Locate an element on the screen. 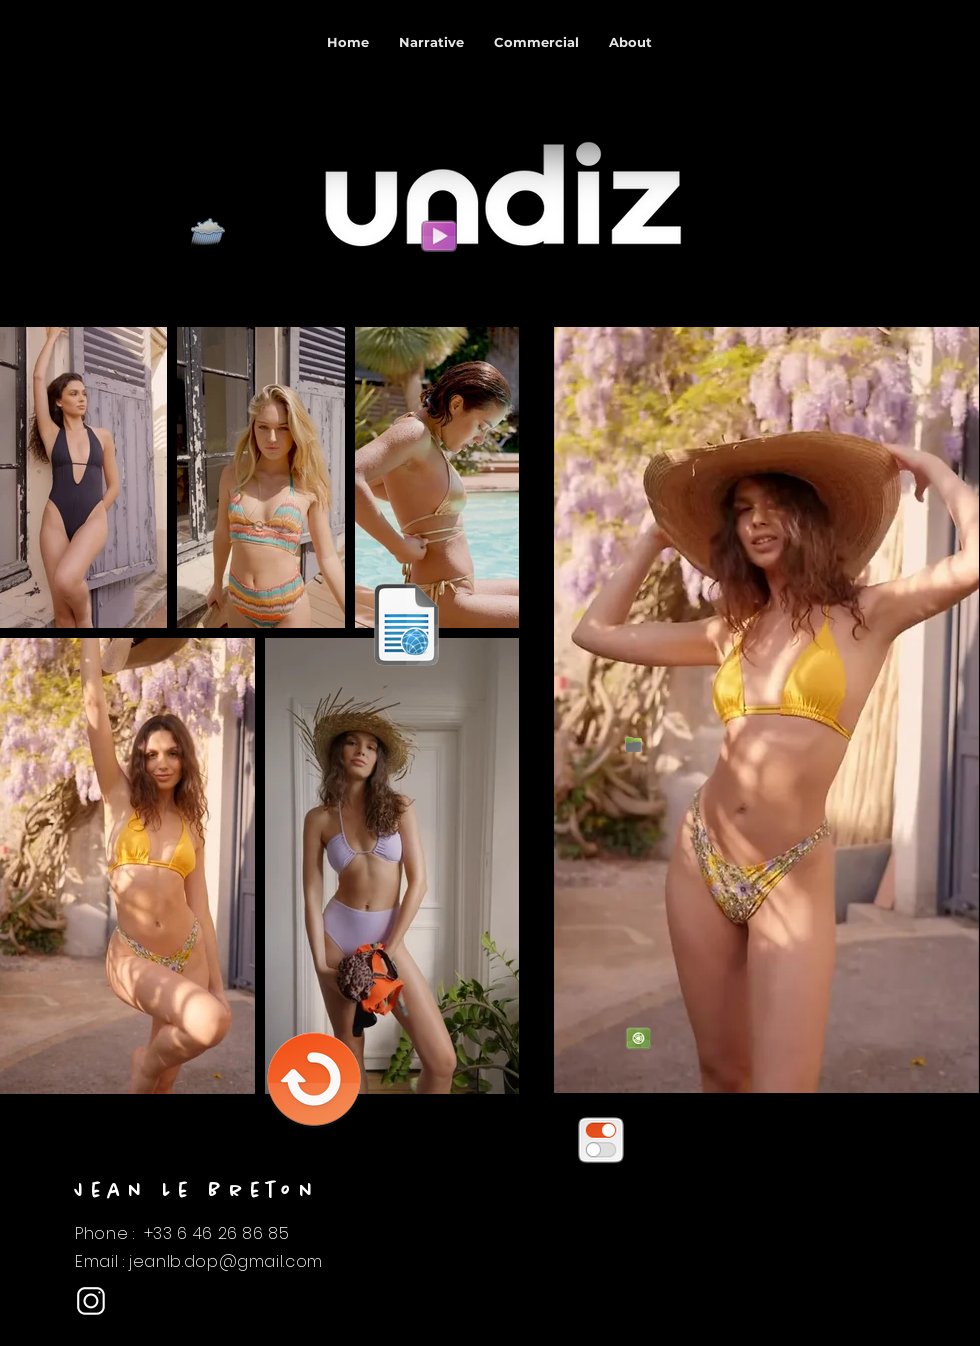  indicates a folder is ready to accept dragged items is located at coordinates (633, 744).